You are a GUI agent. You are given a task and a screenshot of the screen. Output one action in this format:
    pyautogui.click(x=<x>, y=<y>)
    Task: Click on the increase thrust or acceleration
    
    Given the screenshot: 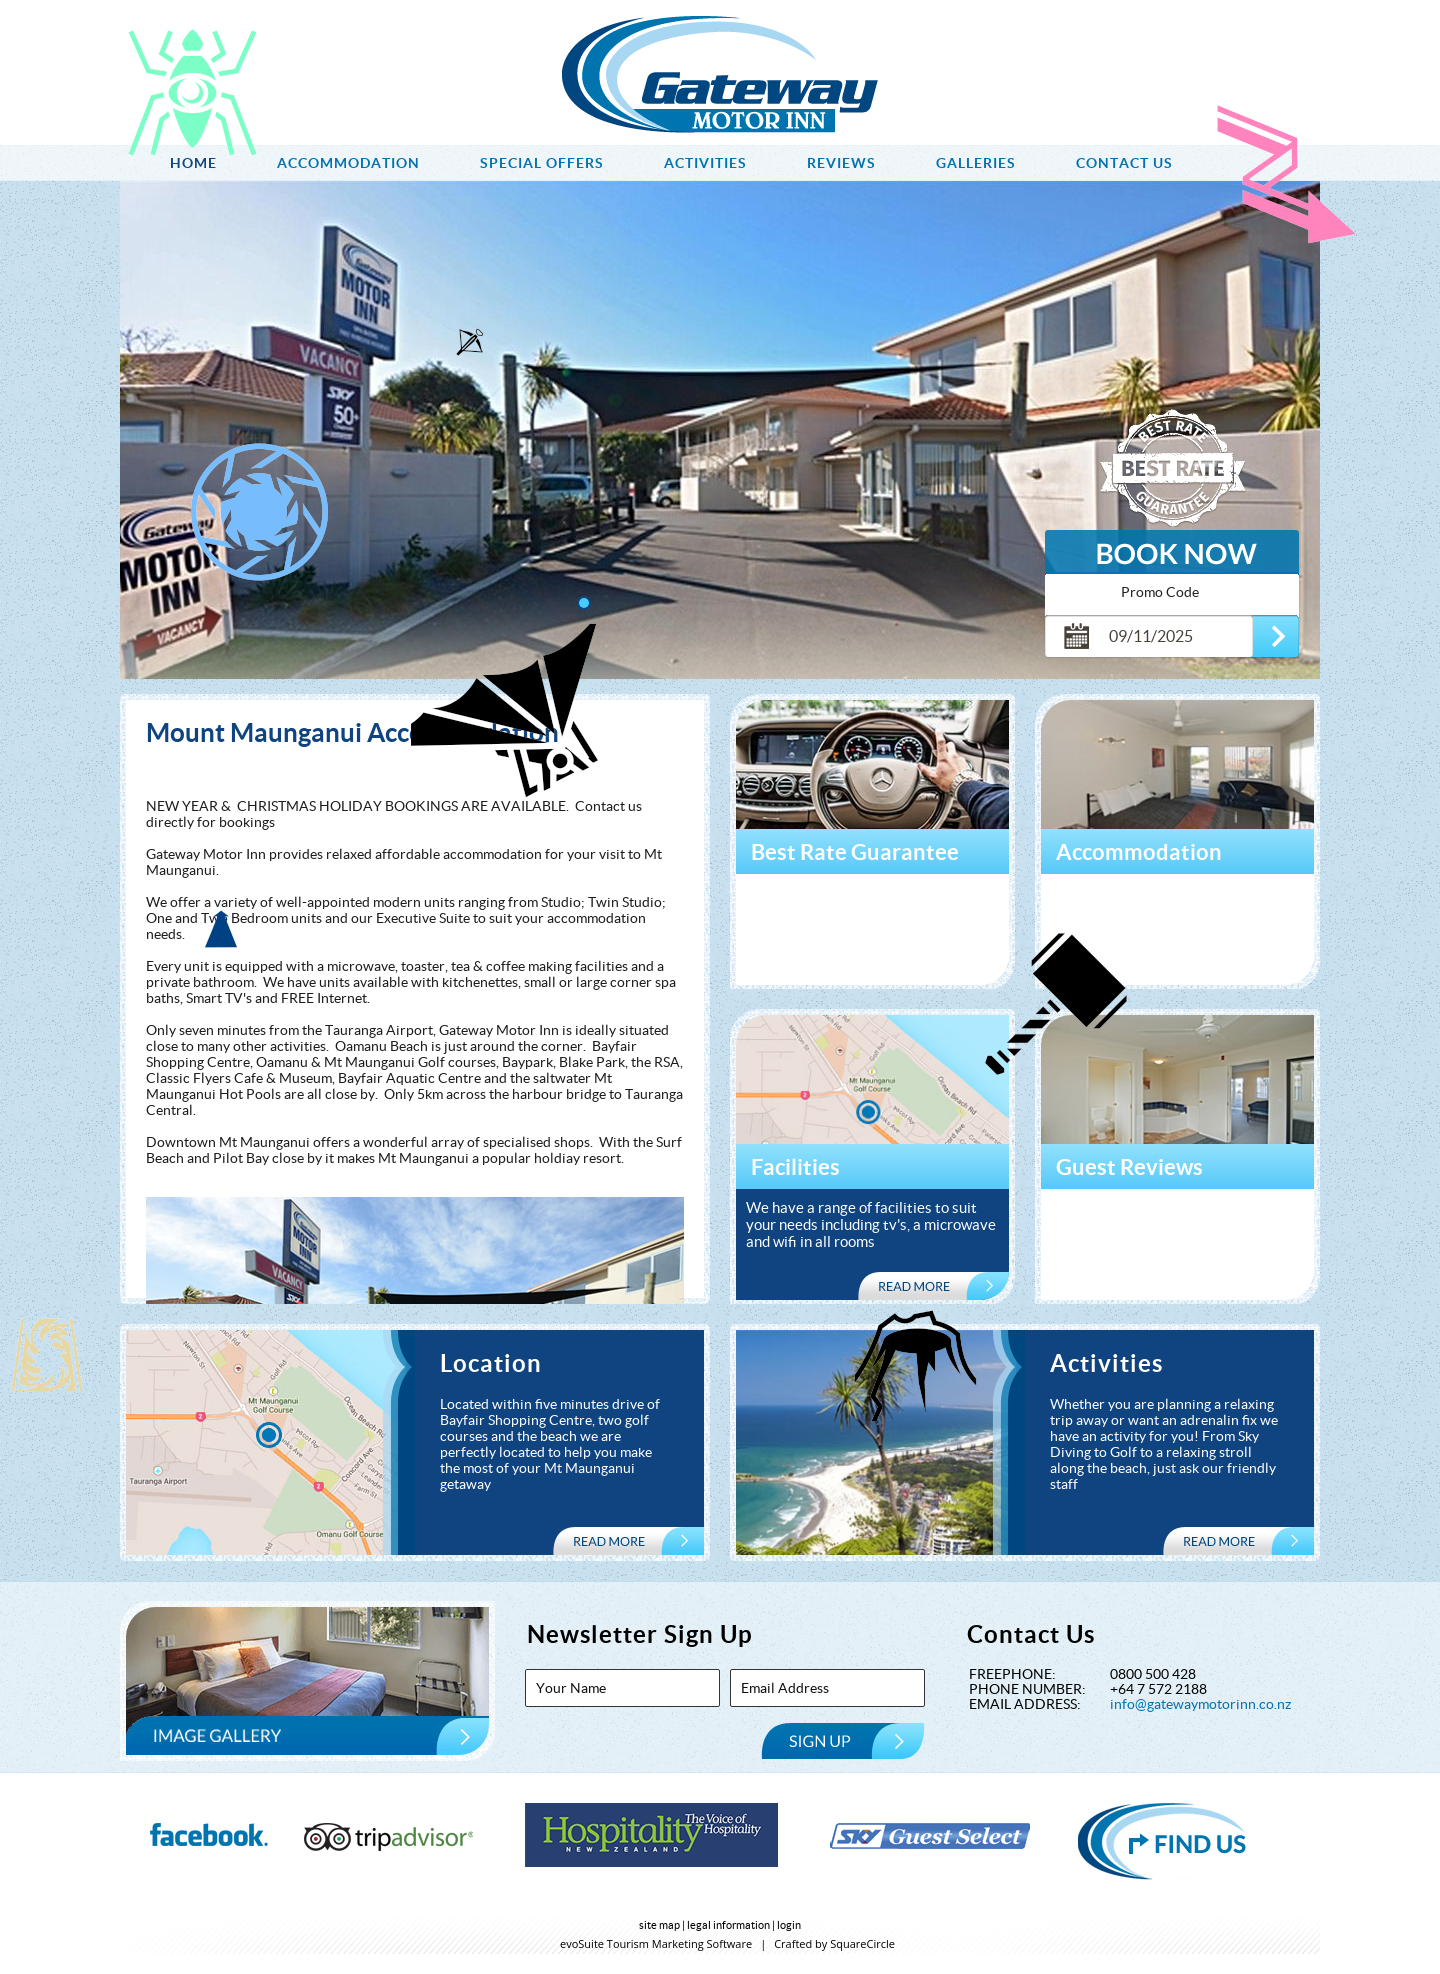 What is the action you would take?
    pyautogui.click(x=221, y=929)
    